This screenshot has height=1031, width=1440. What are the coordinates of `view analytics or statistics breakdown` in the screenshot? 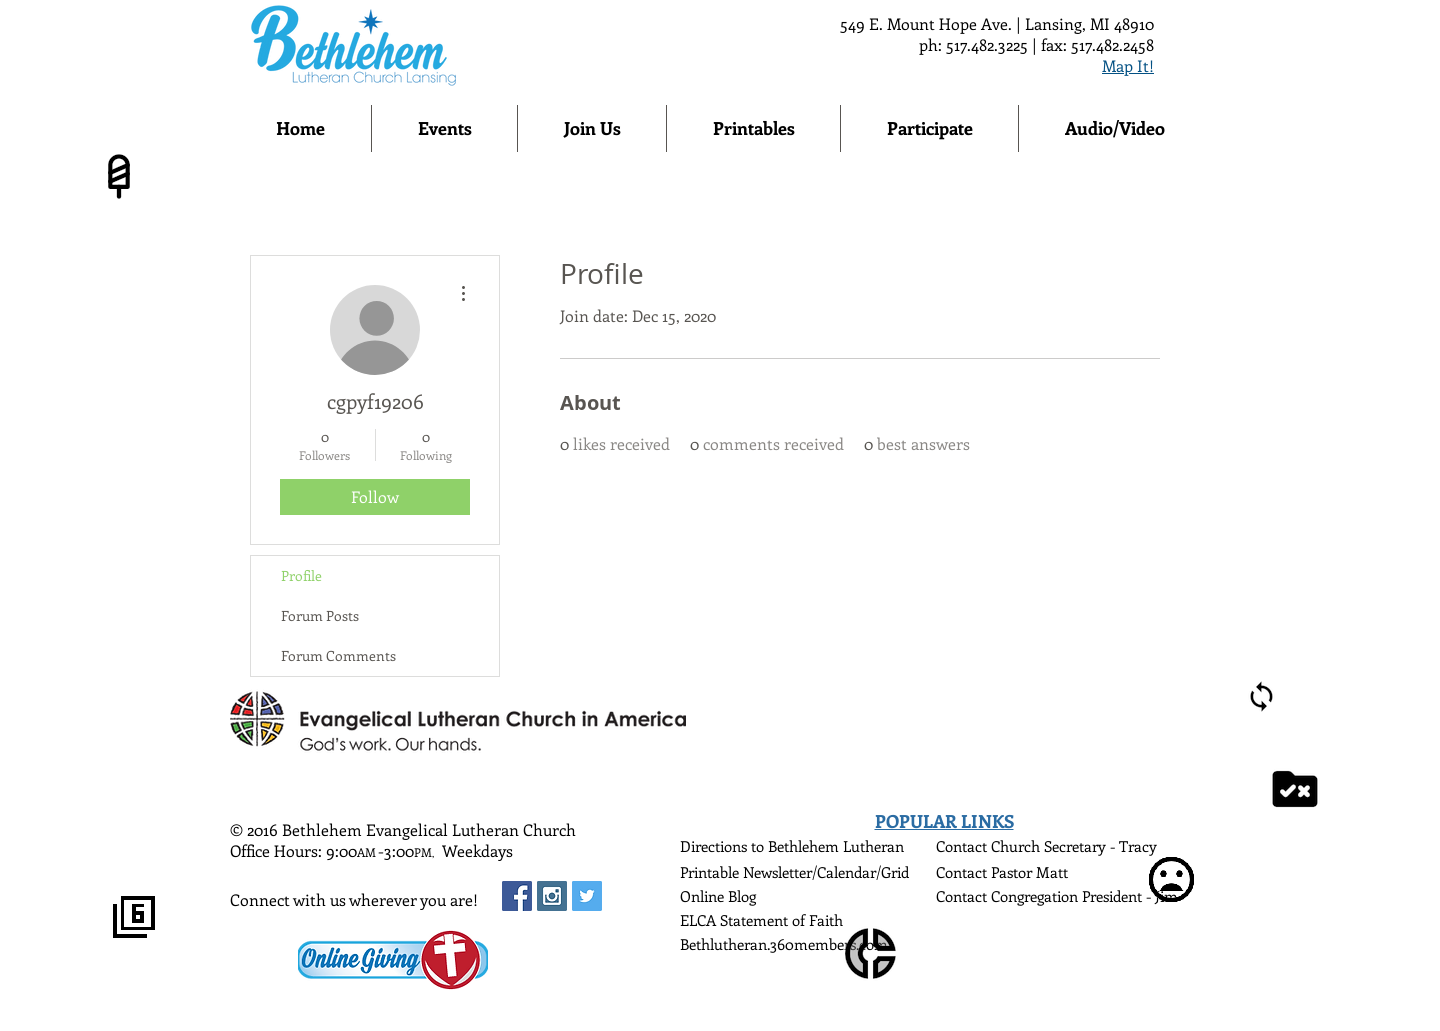 It's located at (870, 953).